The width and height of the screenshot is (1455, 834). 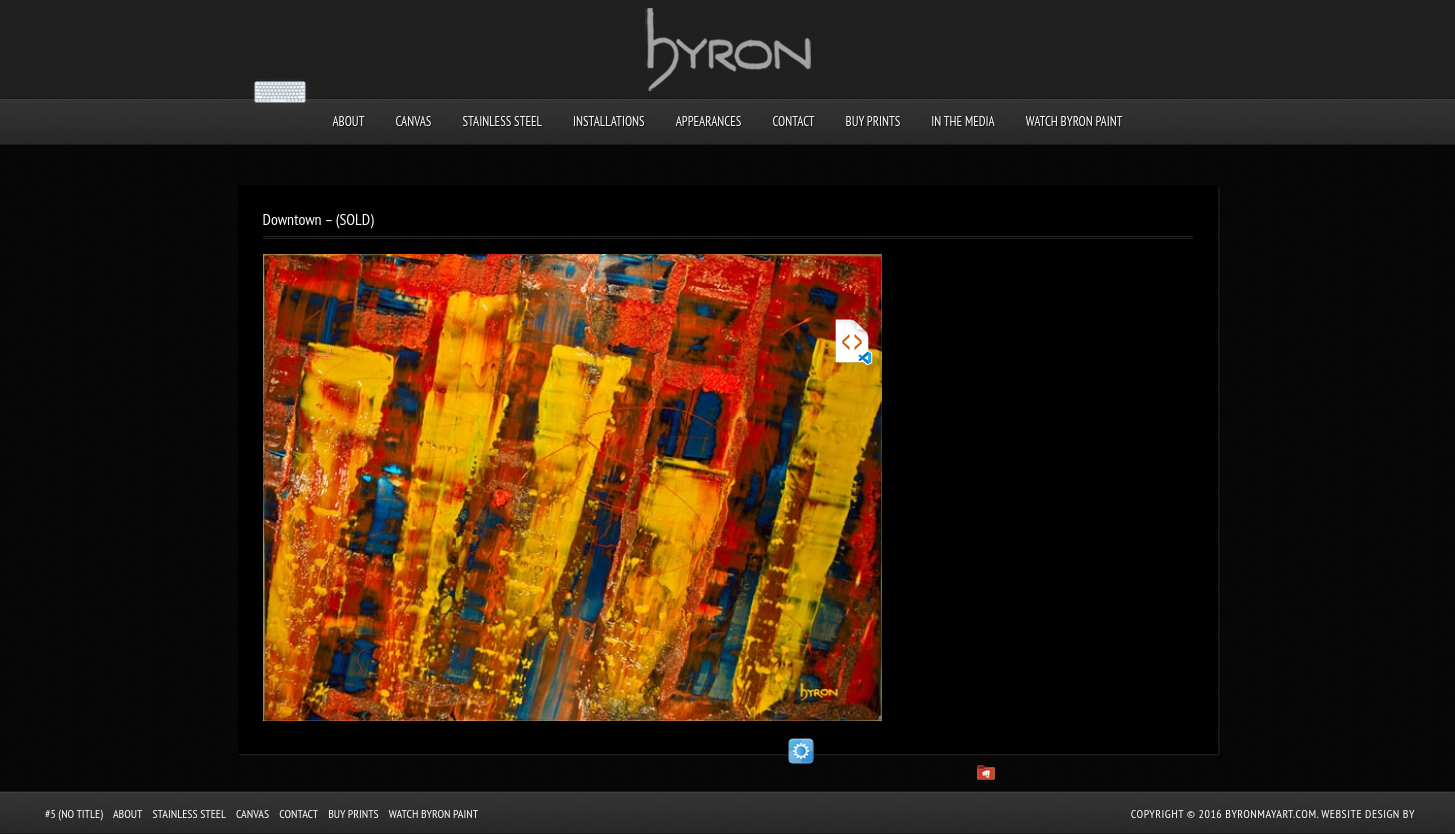 I want to click on reply to all recipients of an email, so click(x=323, y=353).